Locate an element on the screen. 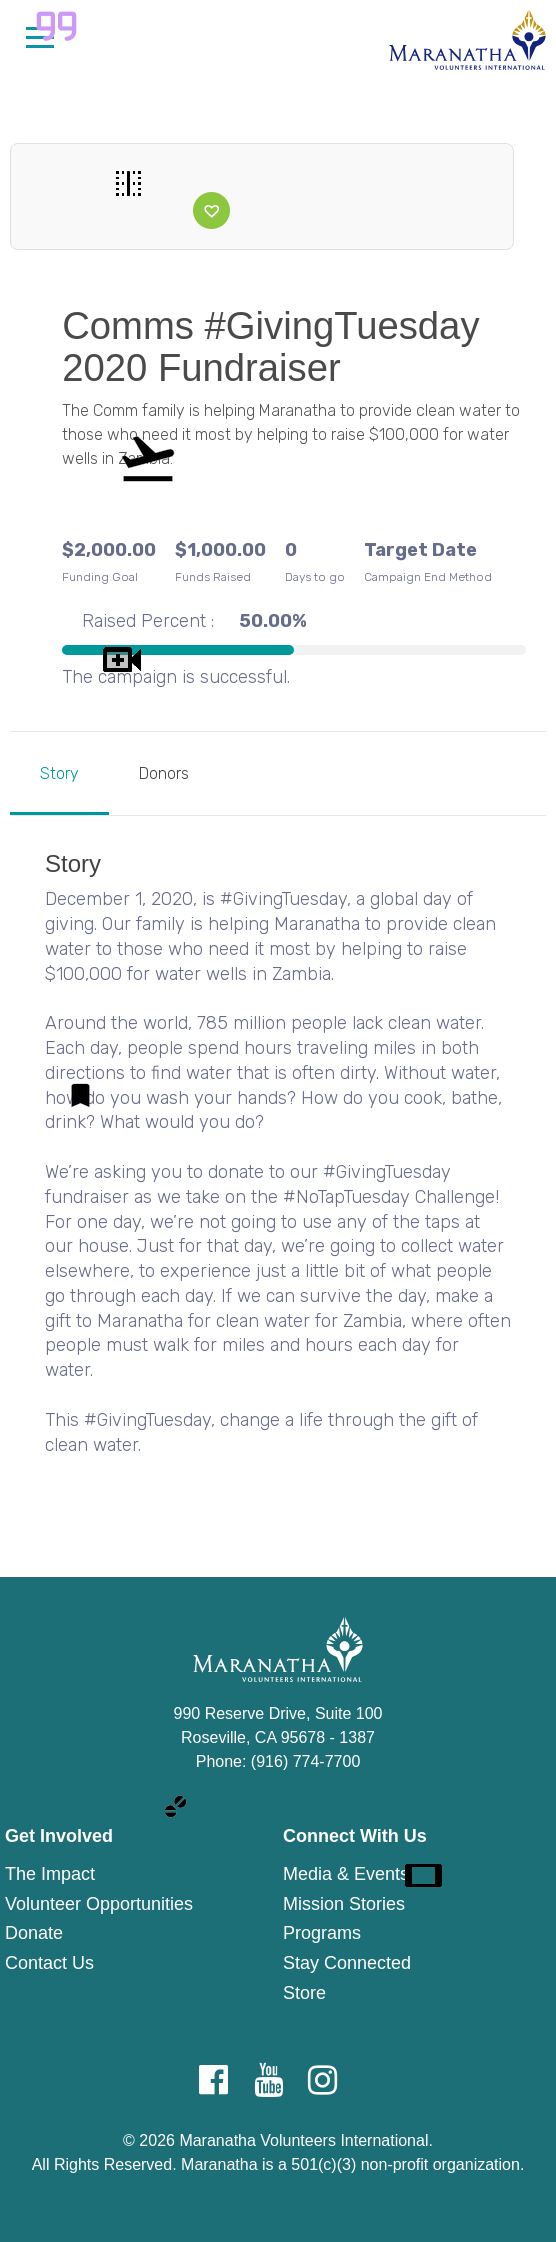  view flight departure information is located at coordinates (148, 458).